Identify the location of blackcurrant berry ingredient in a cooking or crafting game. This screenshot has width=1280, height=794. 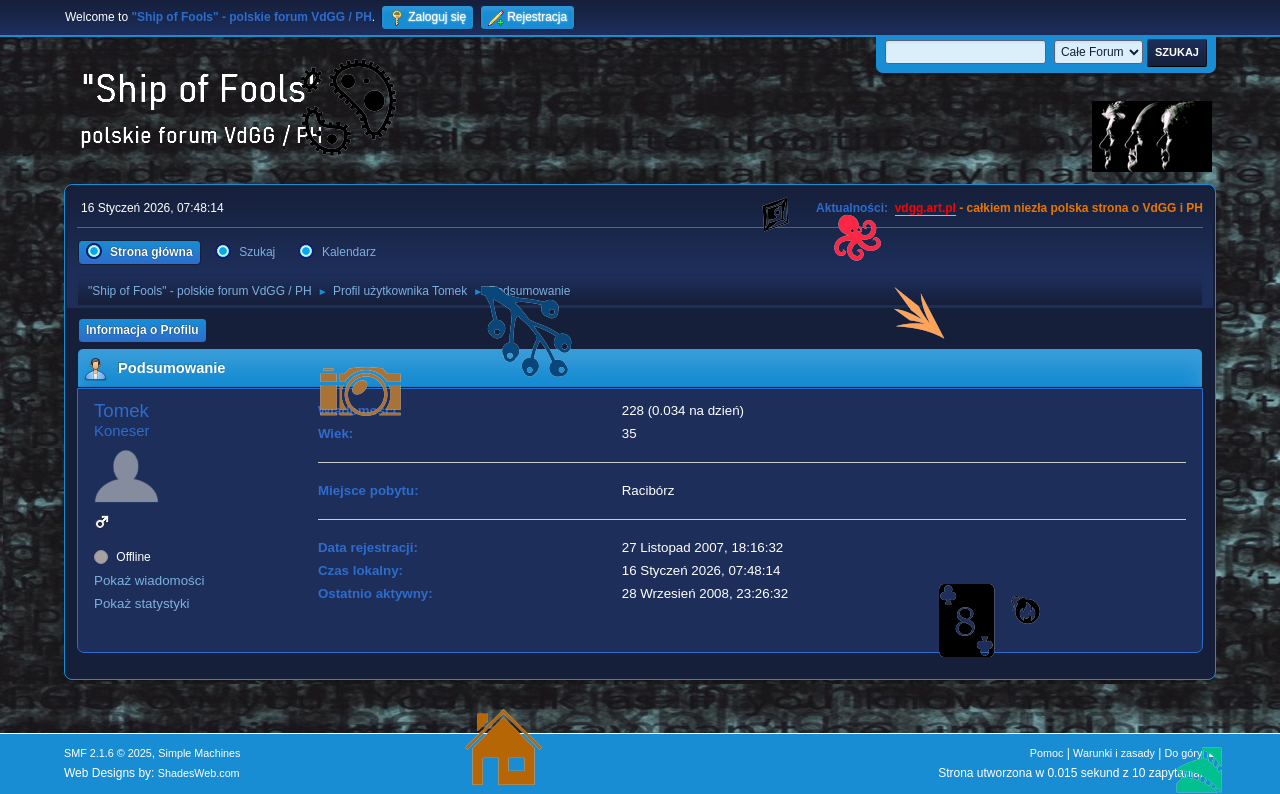
(526, 332).